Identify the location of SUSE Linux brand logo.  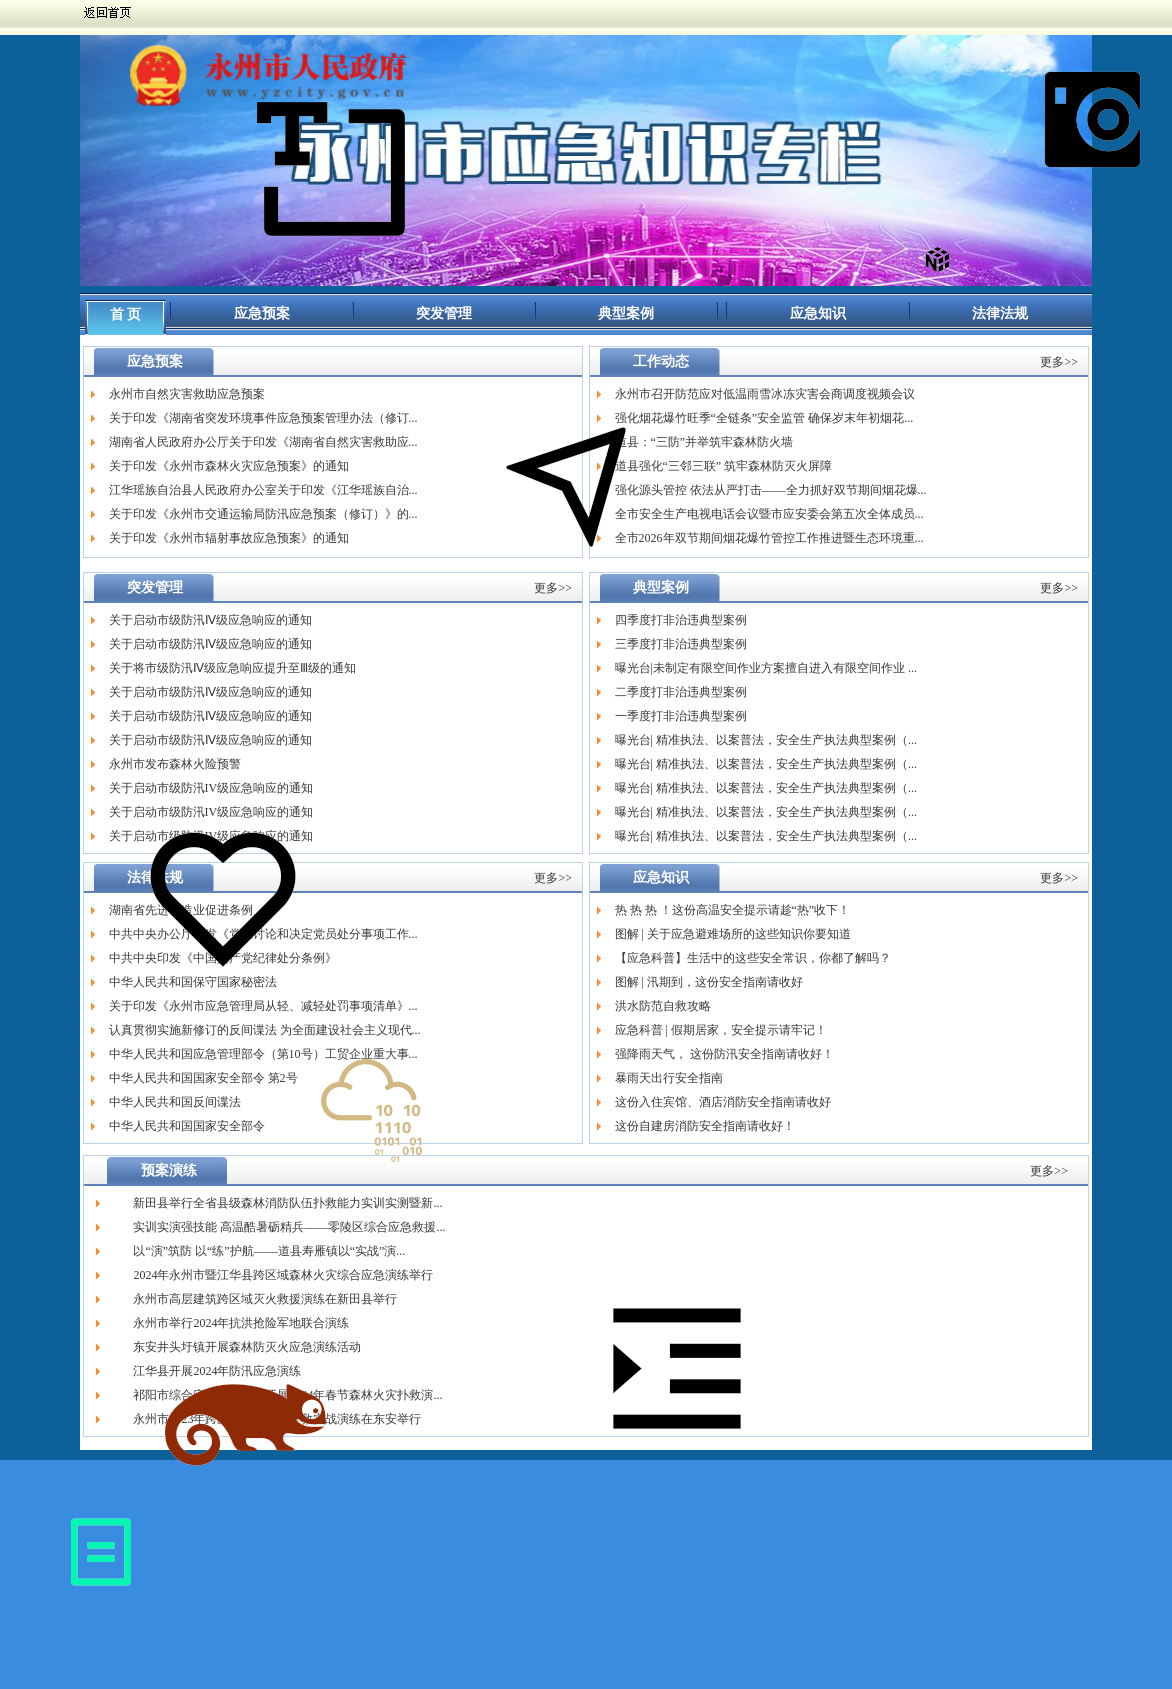
(245, 1424).